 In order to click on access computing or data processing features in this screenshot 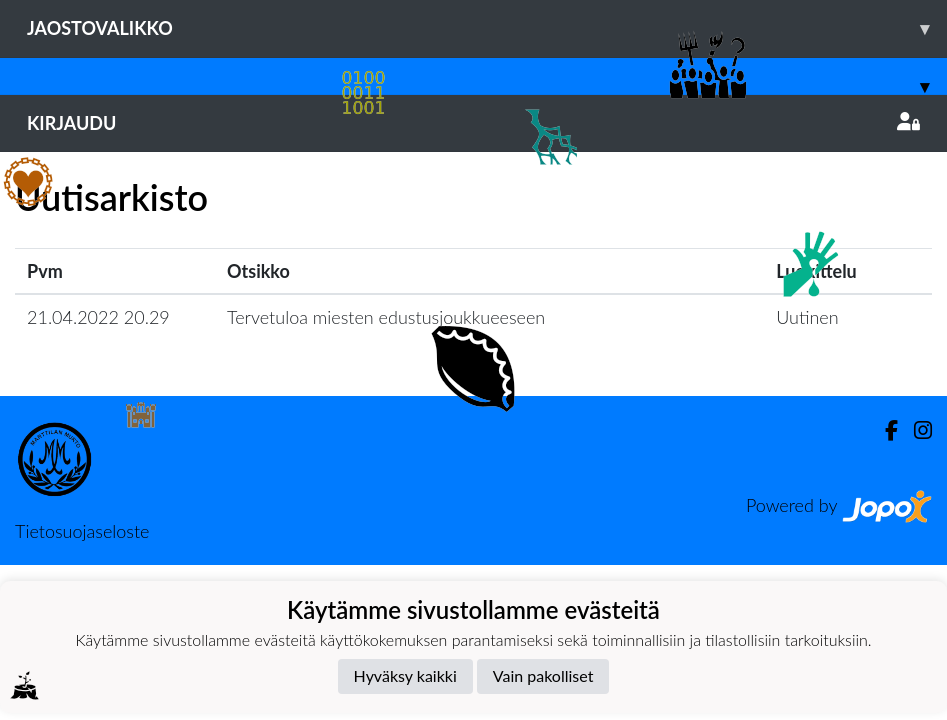, I will do `click(363, 92)`.